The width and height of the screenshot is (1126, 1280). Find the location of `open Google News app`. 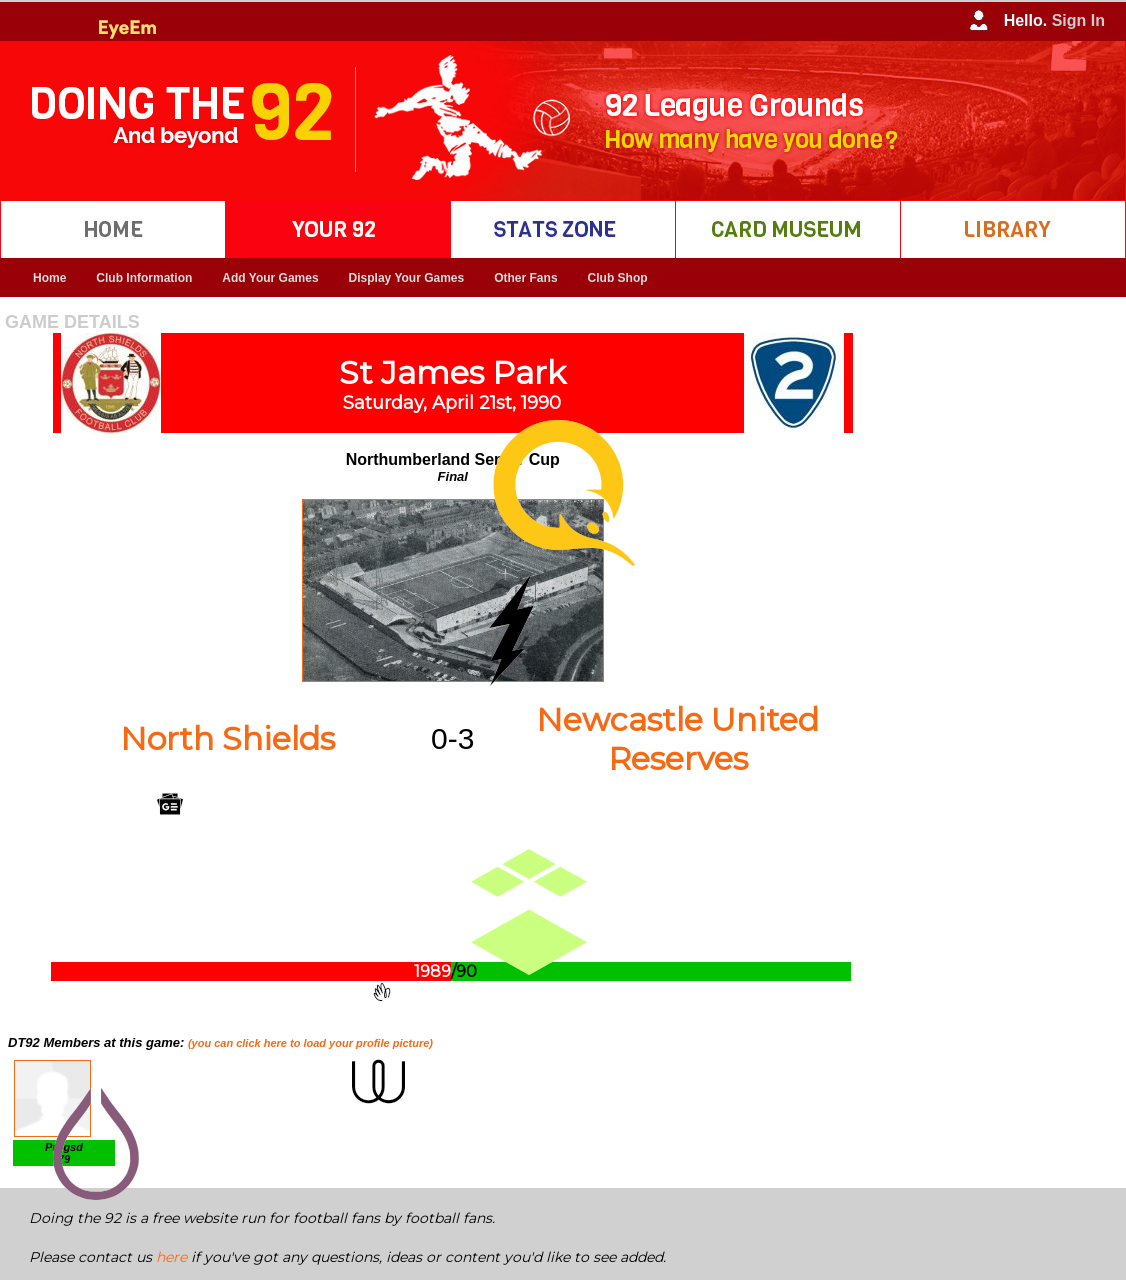

open Google News app is located at coordinates (170, 804).